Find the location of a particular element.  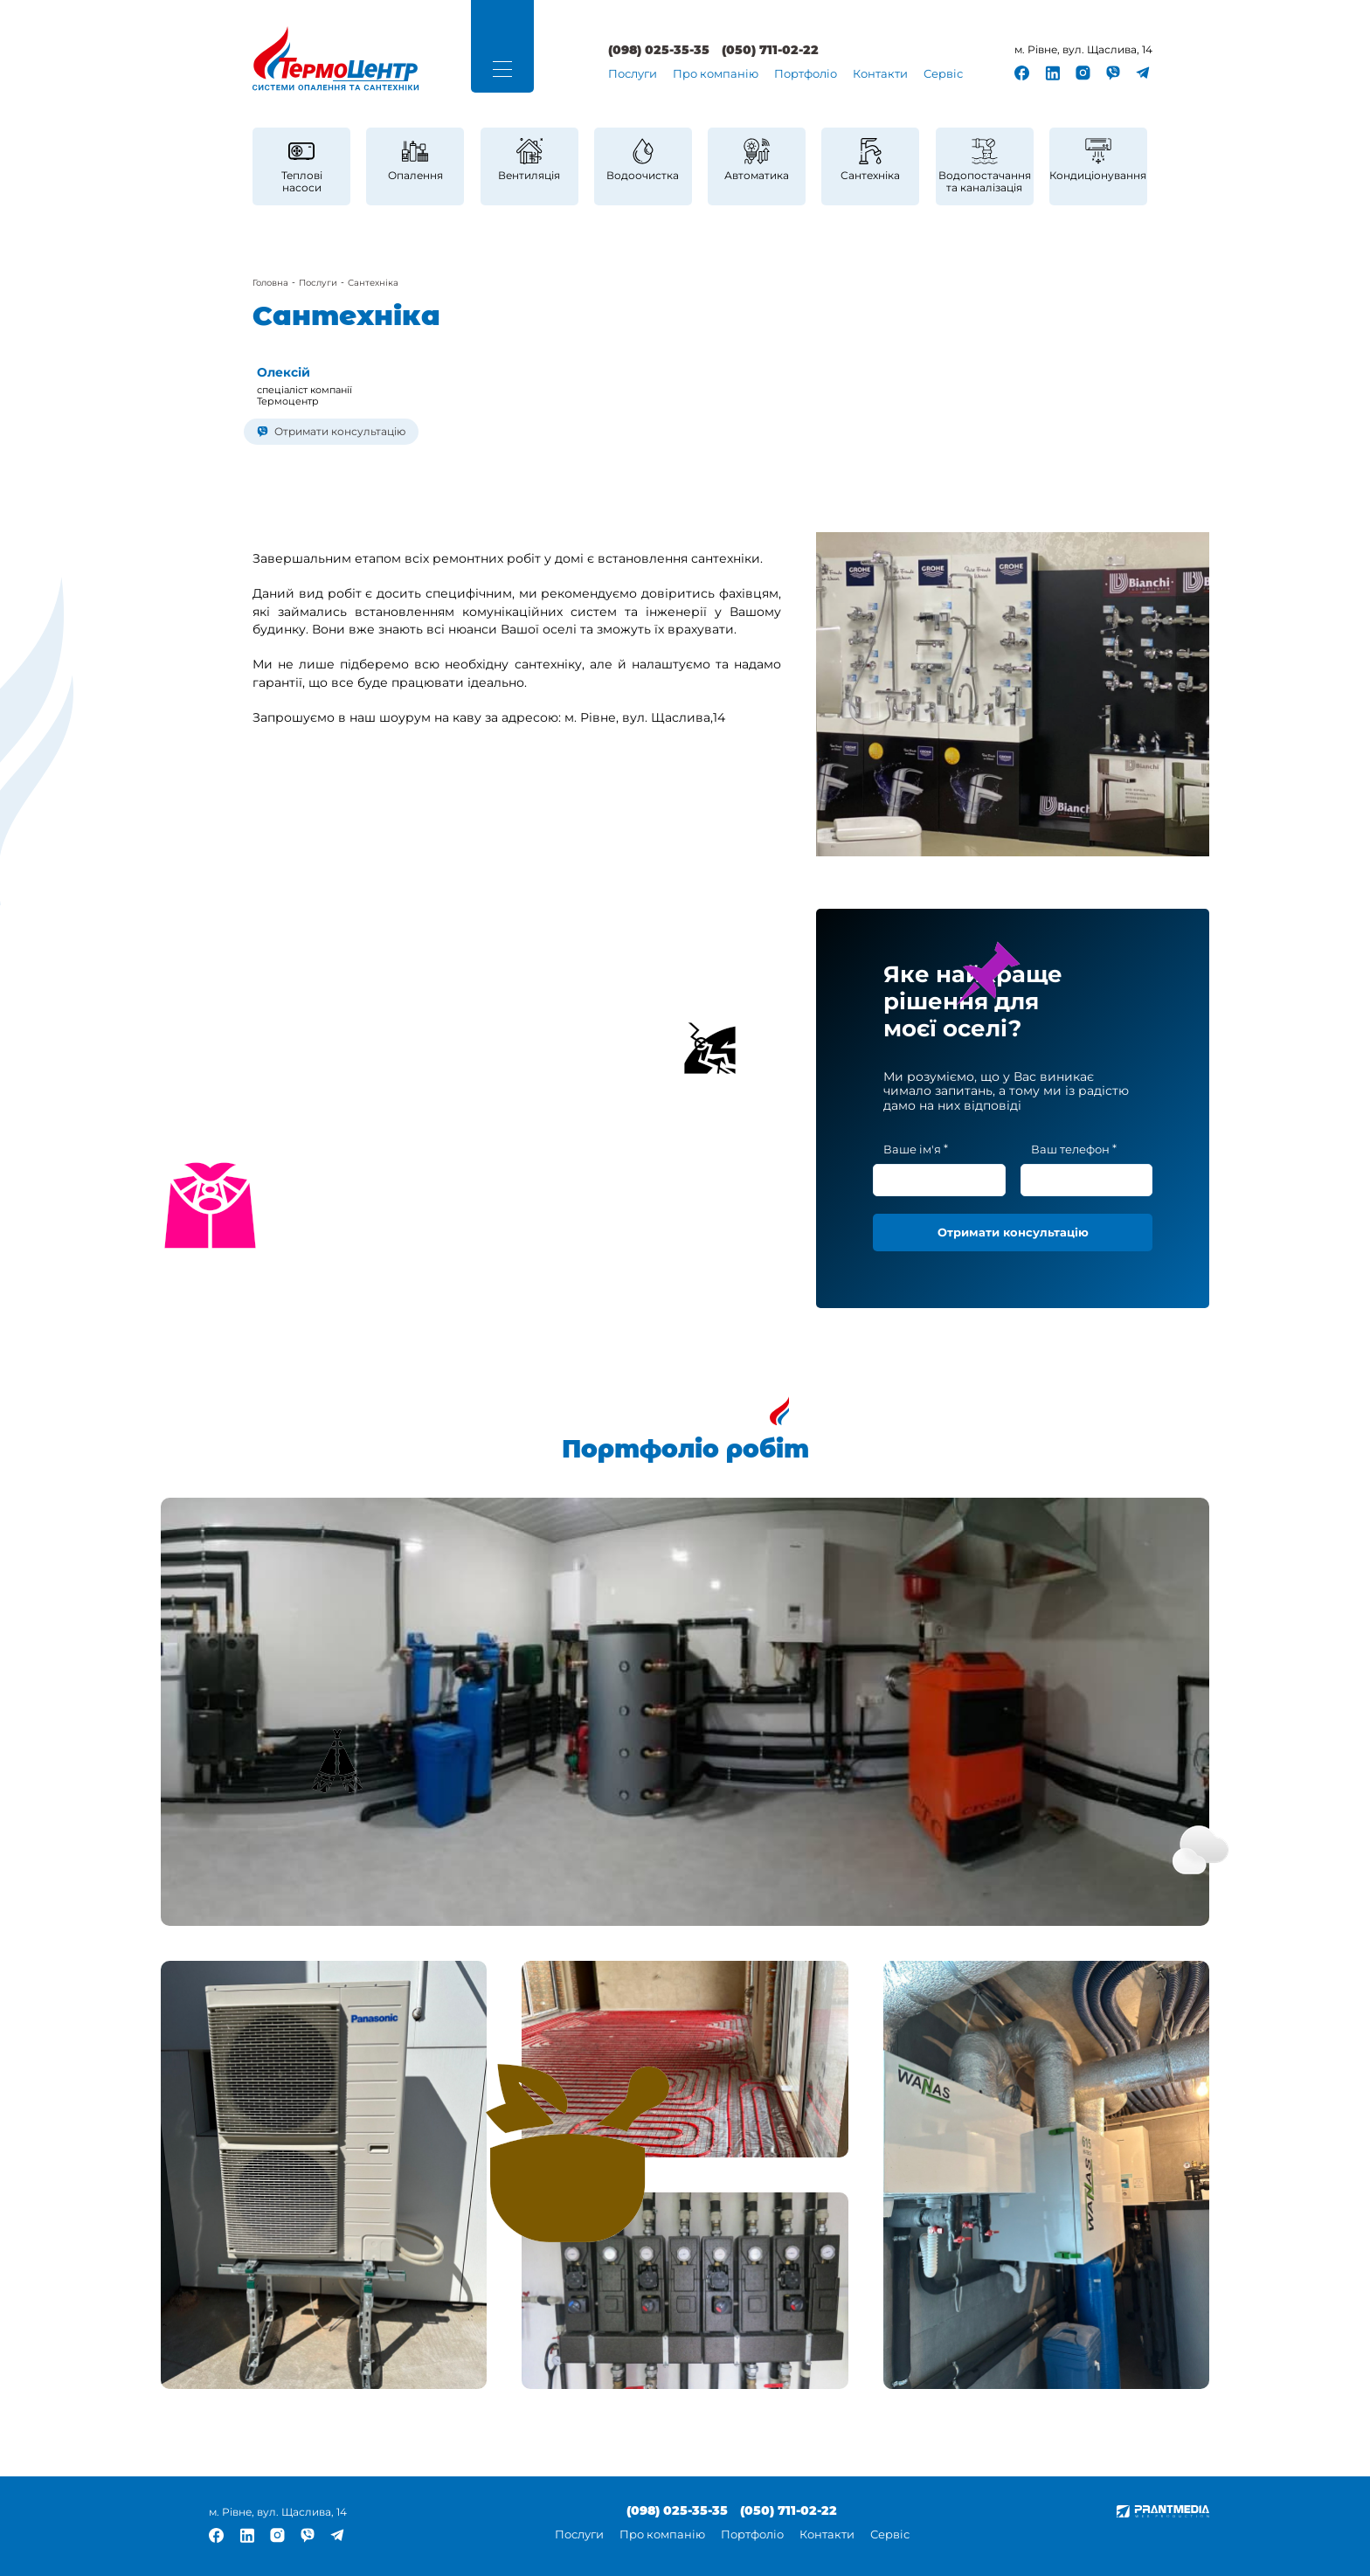

activate a lightning-based attack or ability is located at coordinates (709, 1048).